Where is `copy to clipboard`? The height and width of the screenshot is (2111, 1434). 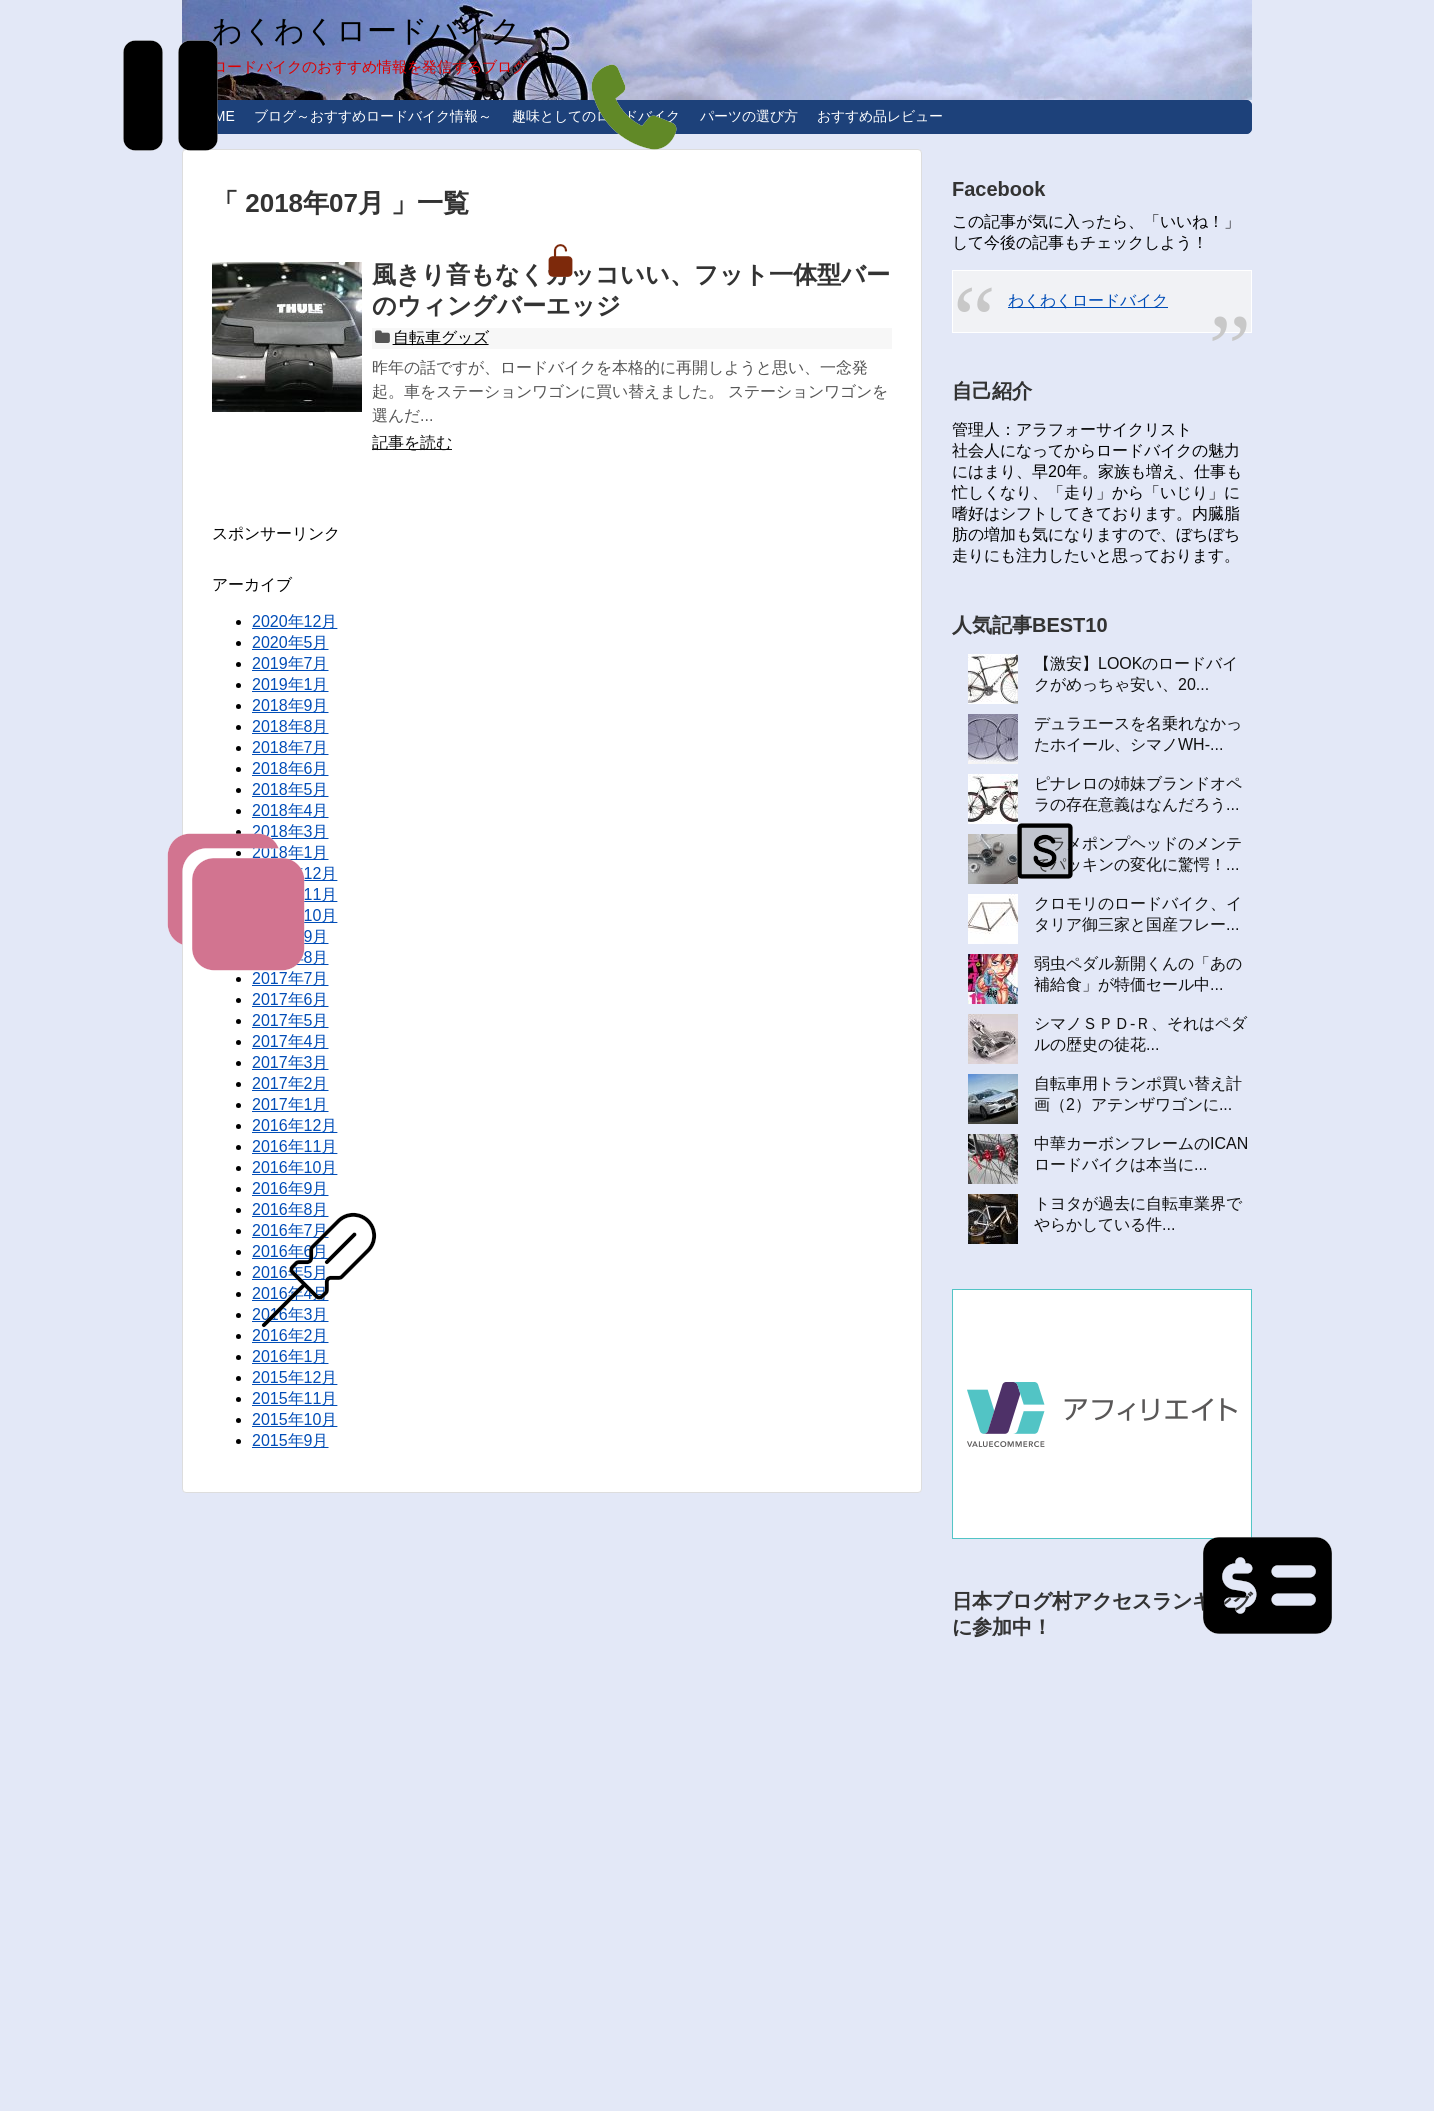
copy to clipboard is located at coordinates (236, 902).